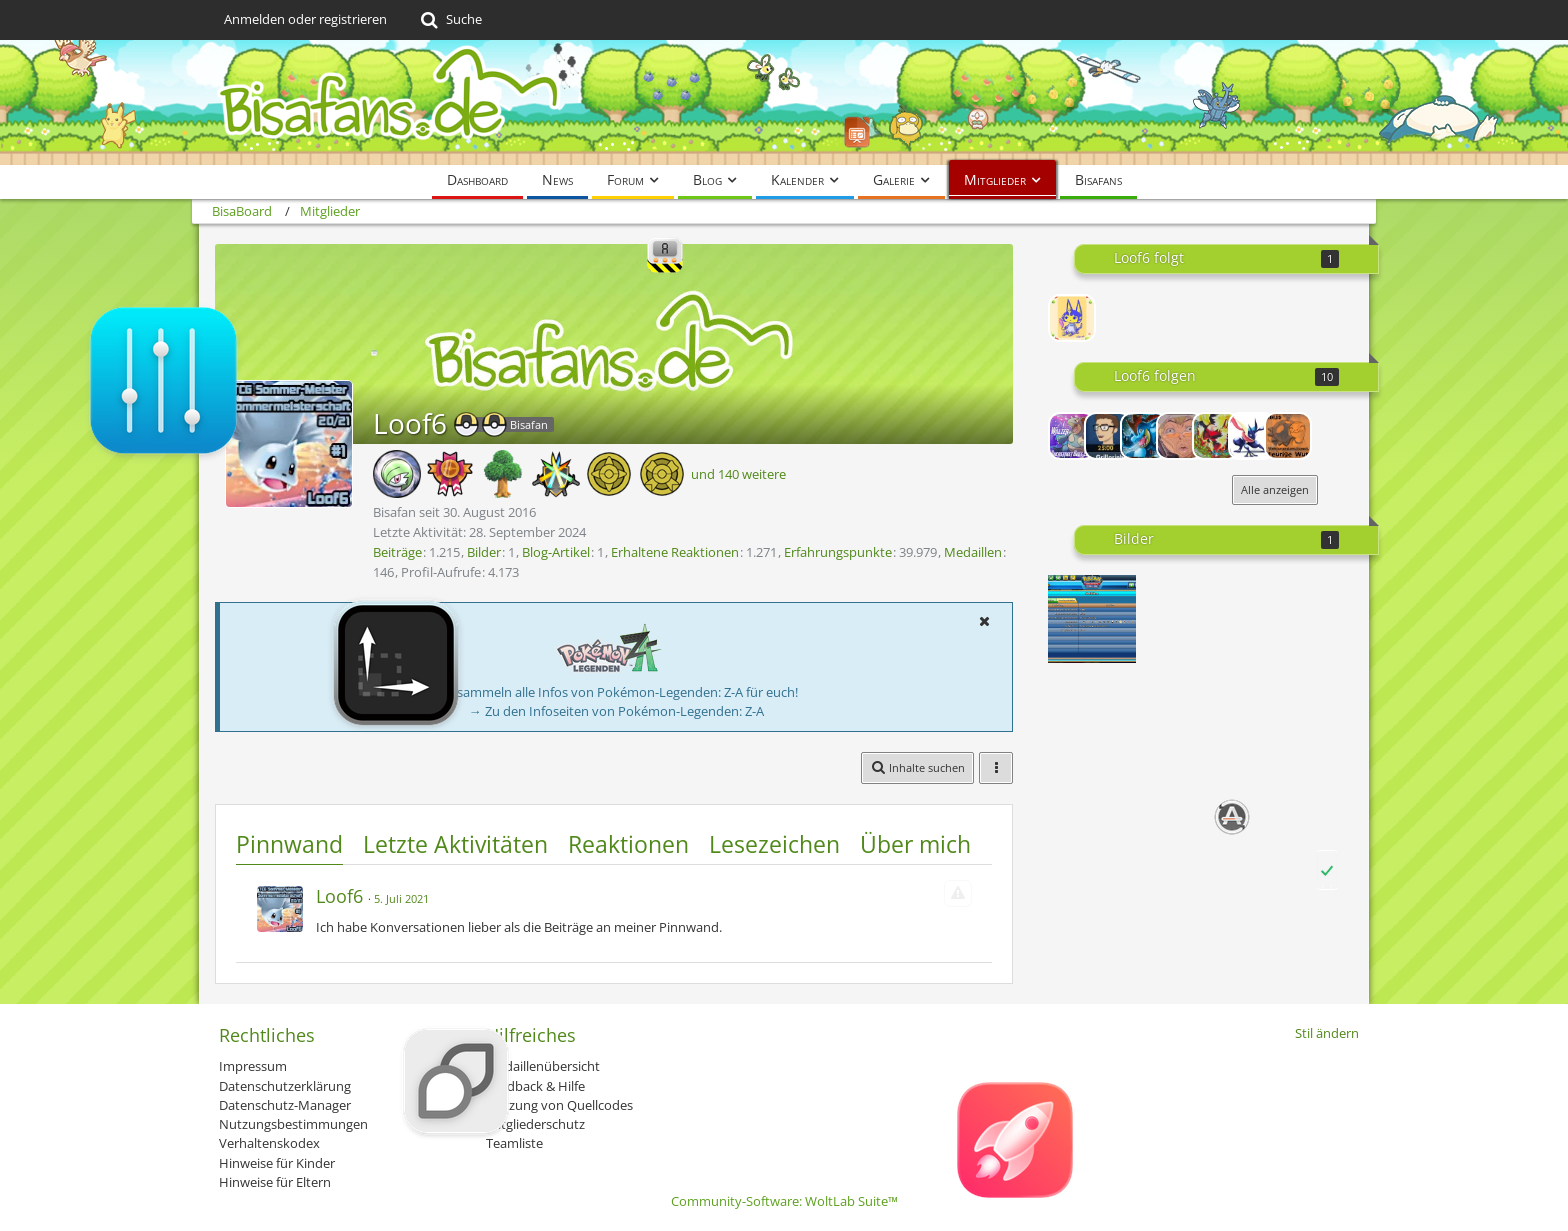 The height and width of the screenshot is (1231, 1568). I want to click on open easyeffects audio processing app, so click(163, 380).